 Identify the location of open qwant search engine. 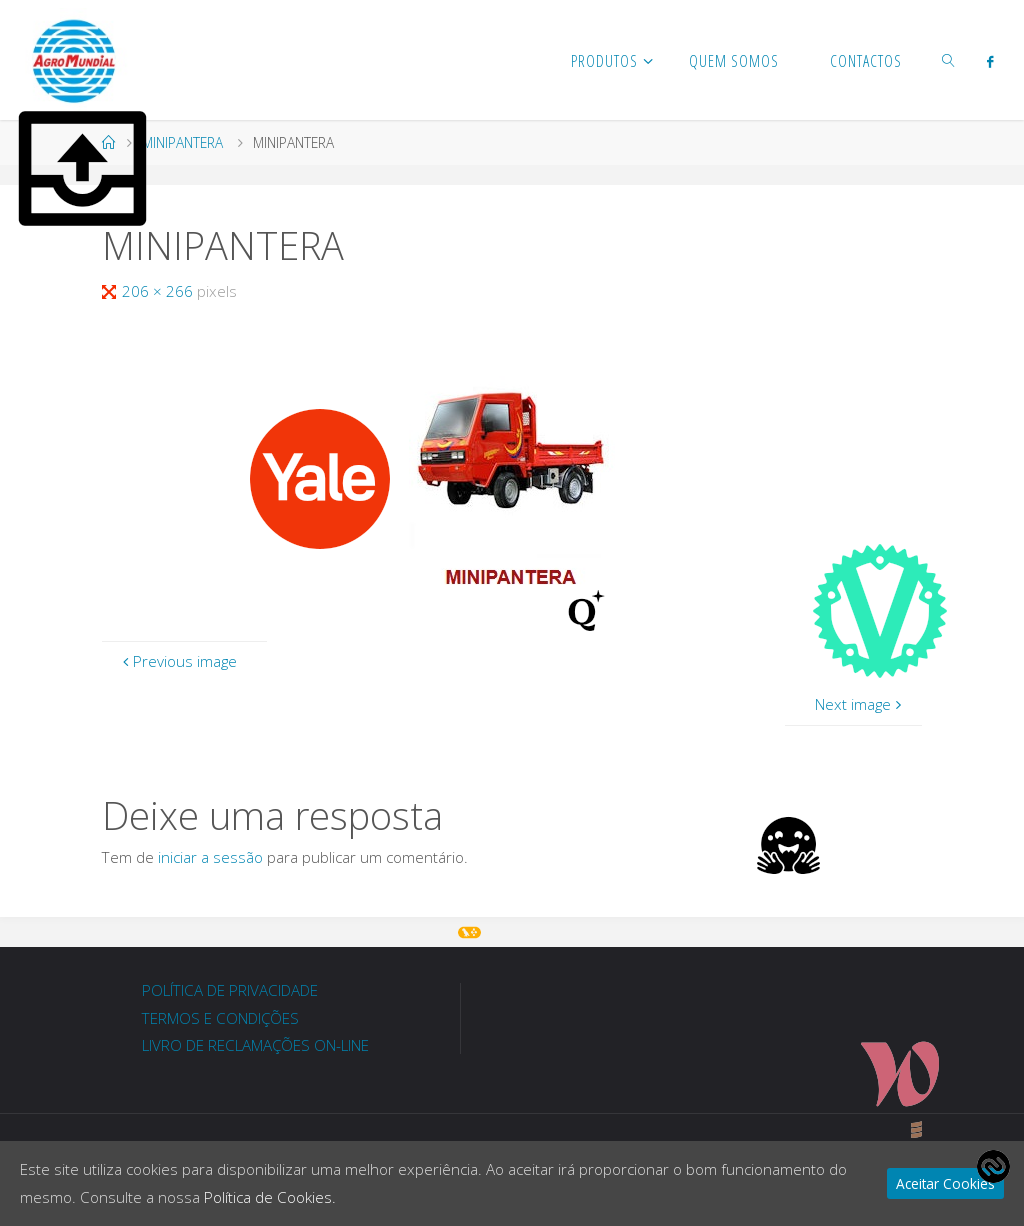
(586, 610).